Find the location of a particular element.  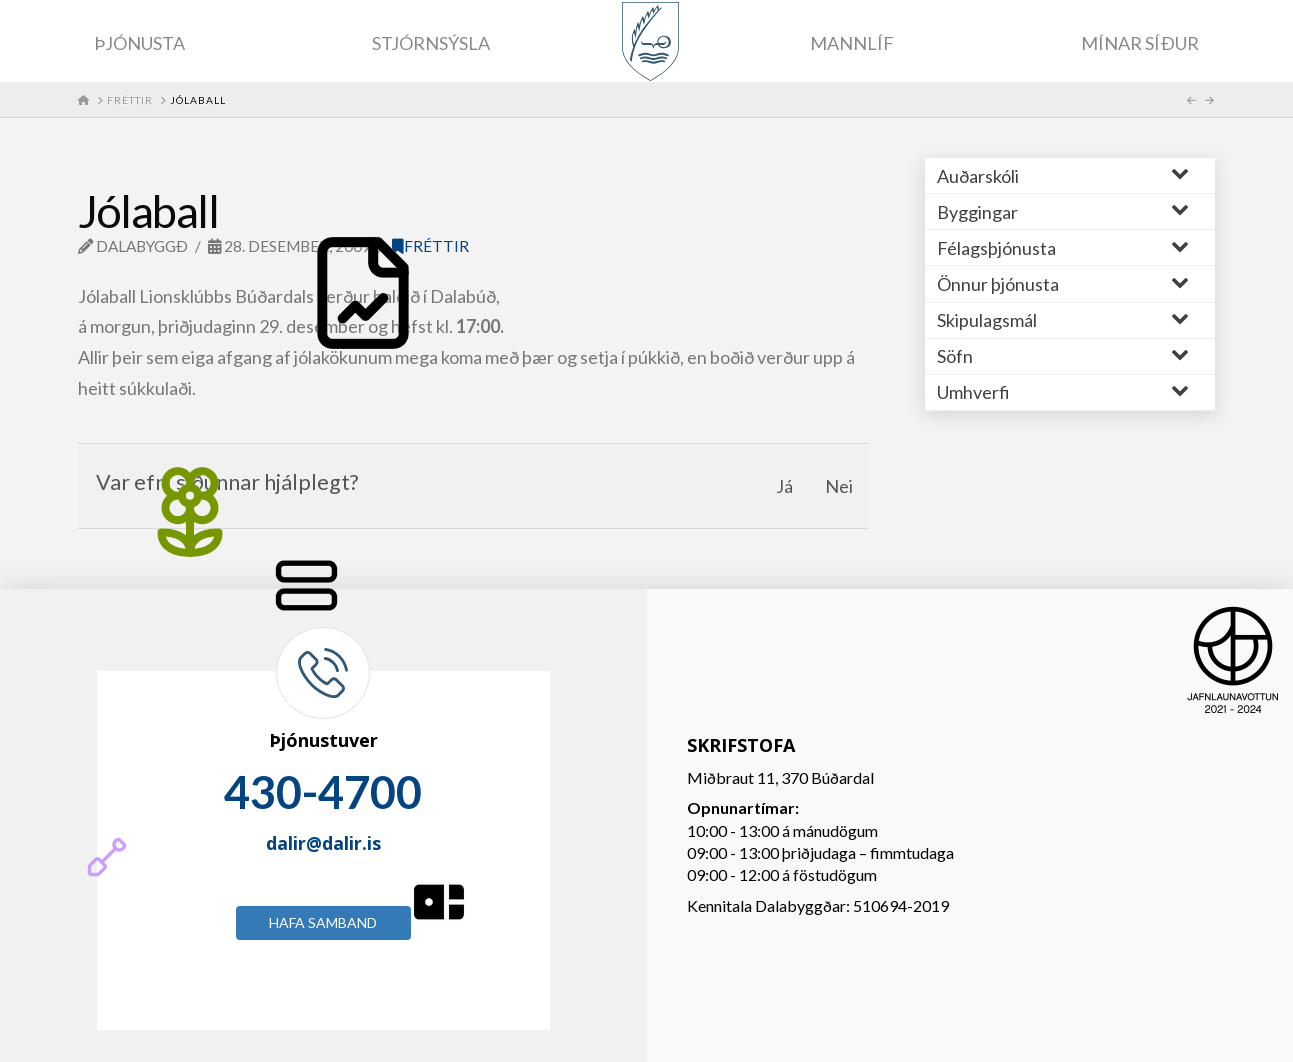

stretch or expand content horizontally is located at coordinates (306, 585).